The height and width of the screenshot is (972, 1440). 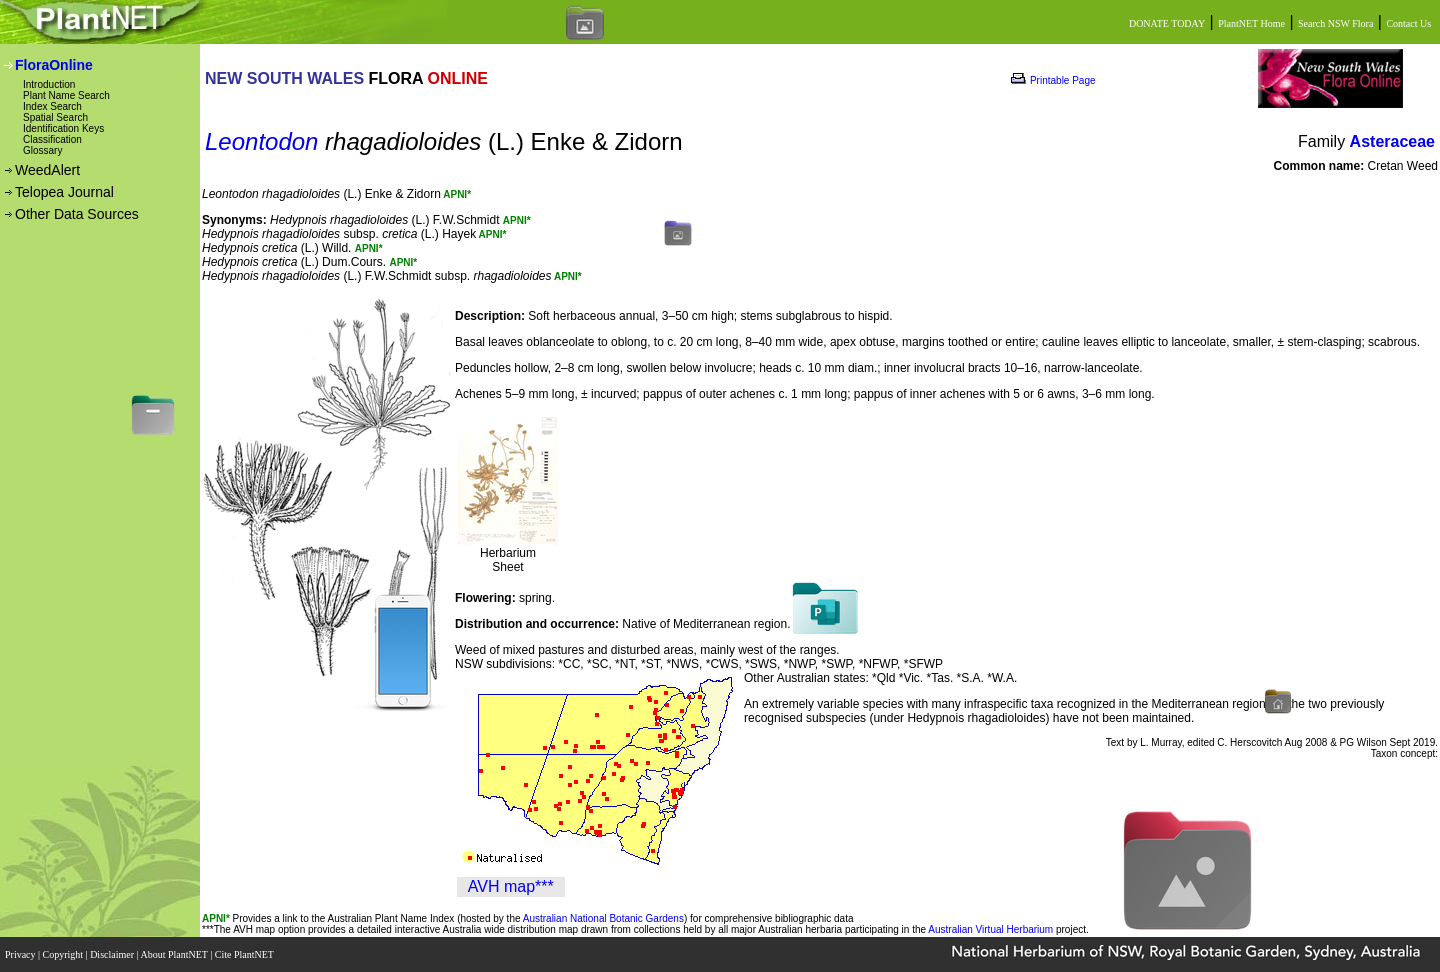 What do you see at coordinates (1278, 701) in the screenshot?
I see `access your home folder` at bounding box center [1278, 701].